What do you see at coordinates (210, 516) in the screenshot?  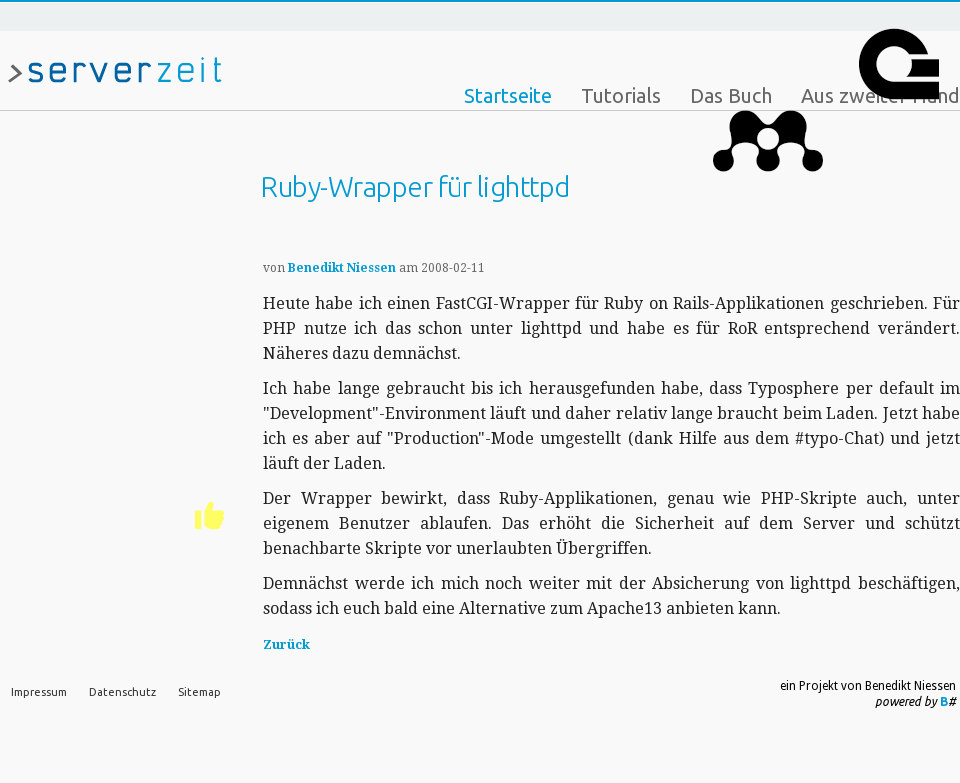 I see `like or upvote content` at bounding box center [210, 516].